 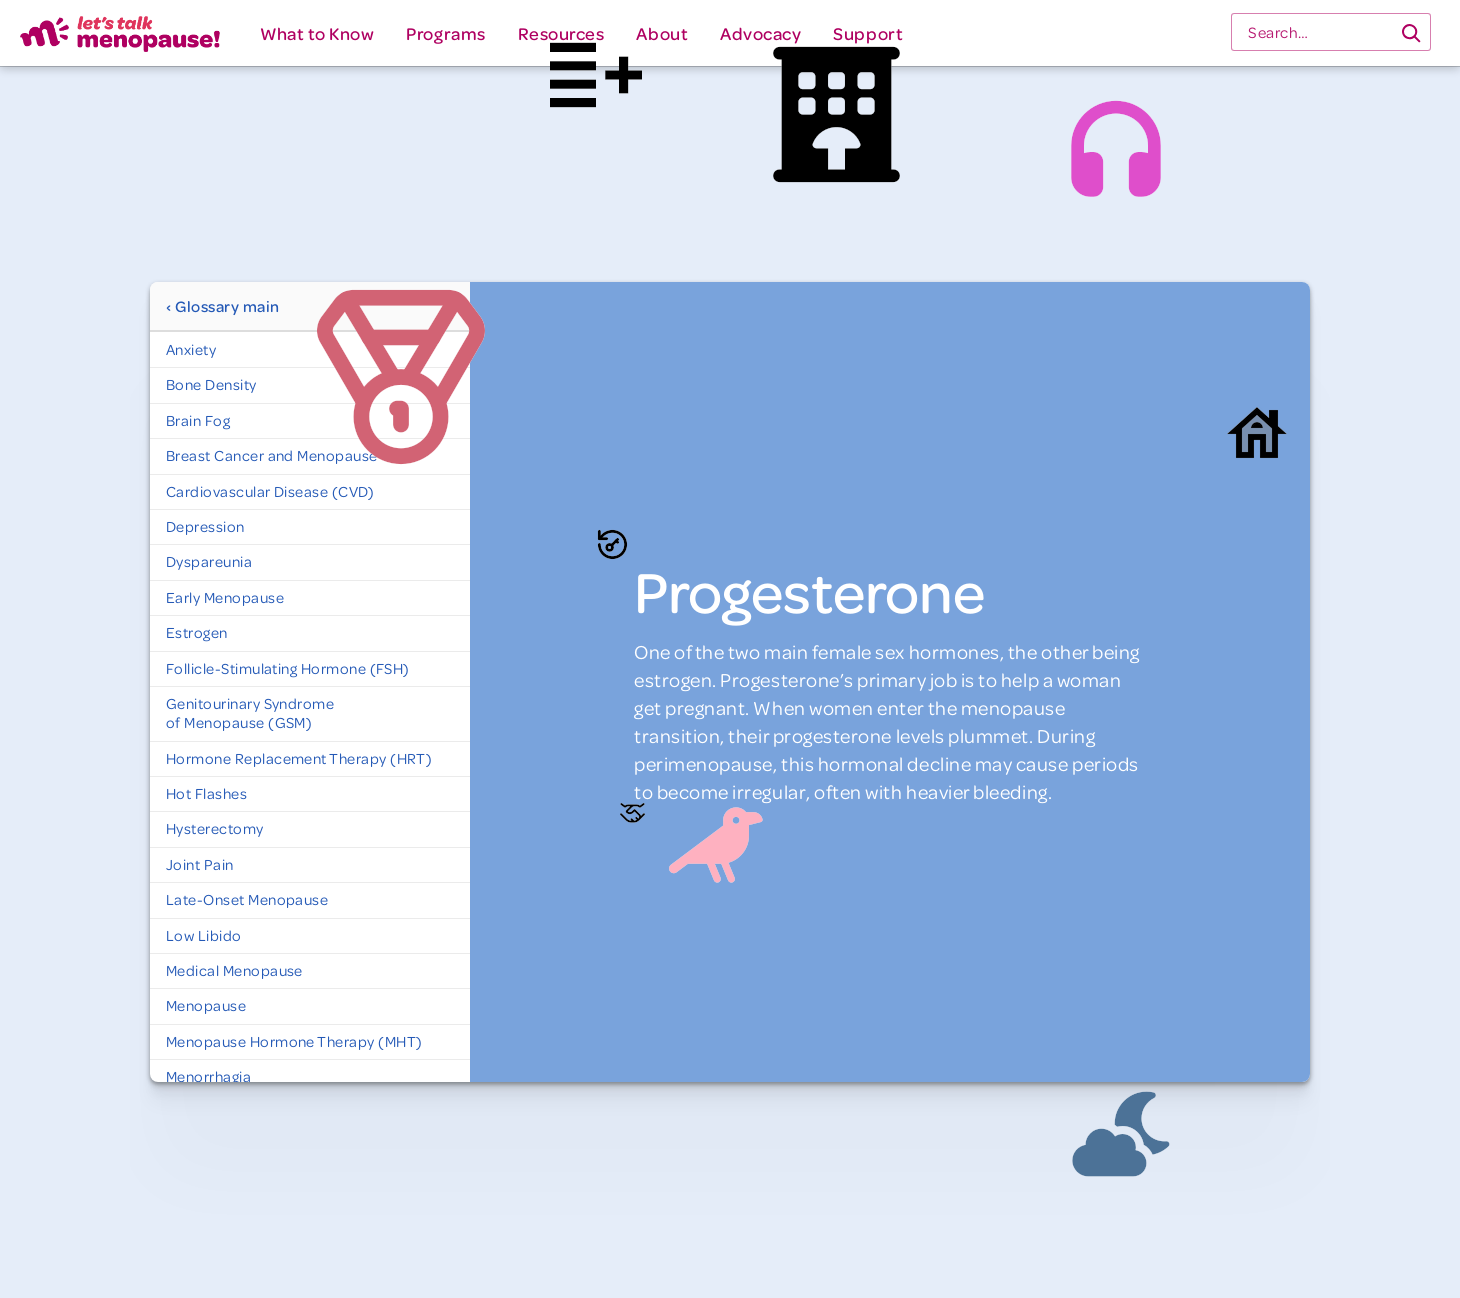 I want to click on initiate a partnership or collaboration, so click(x=632, y=812).